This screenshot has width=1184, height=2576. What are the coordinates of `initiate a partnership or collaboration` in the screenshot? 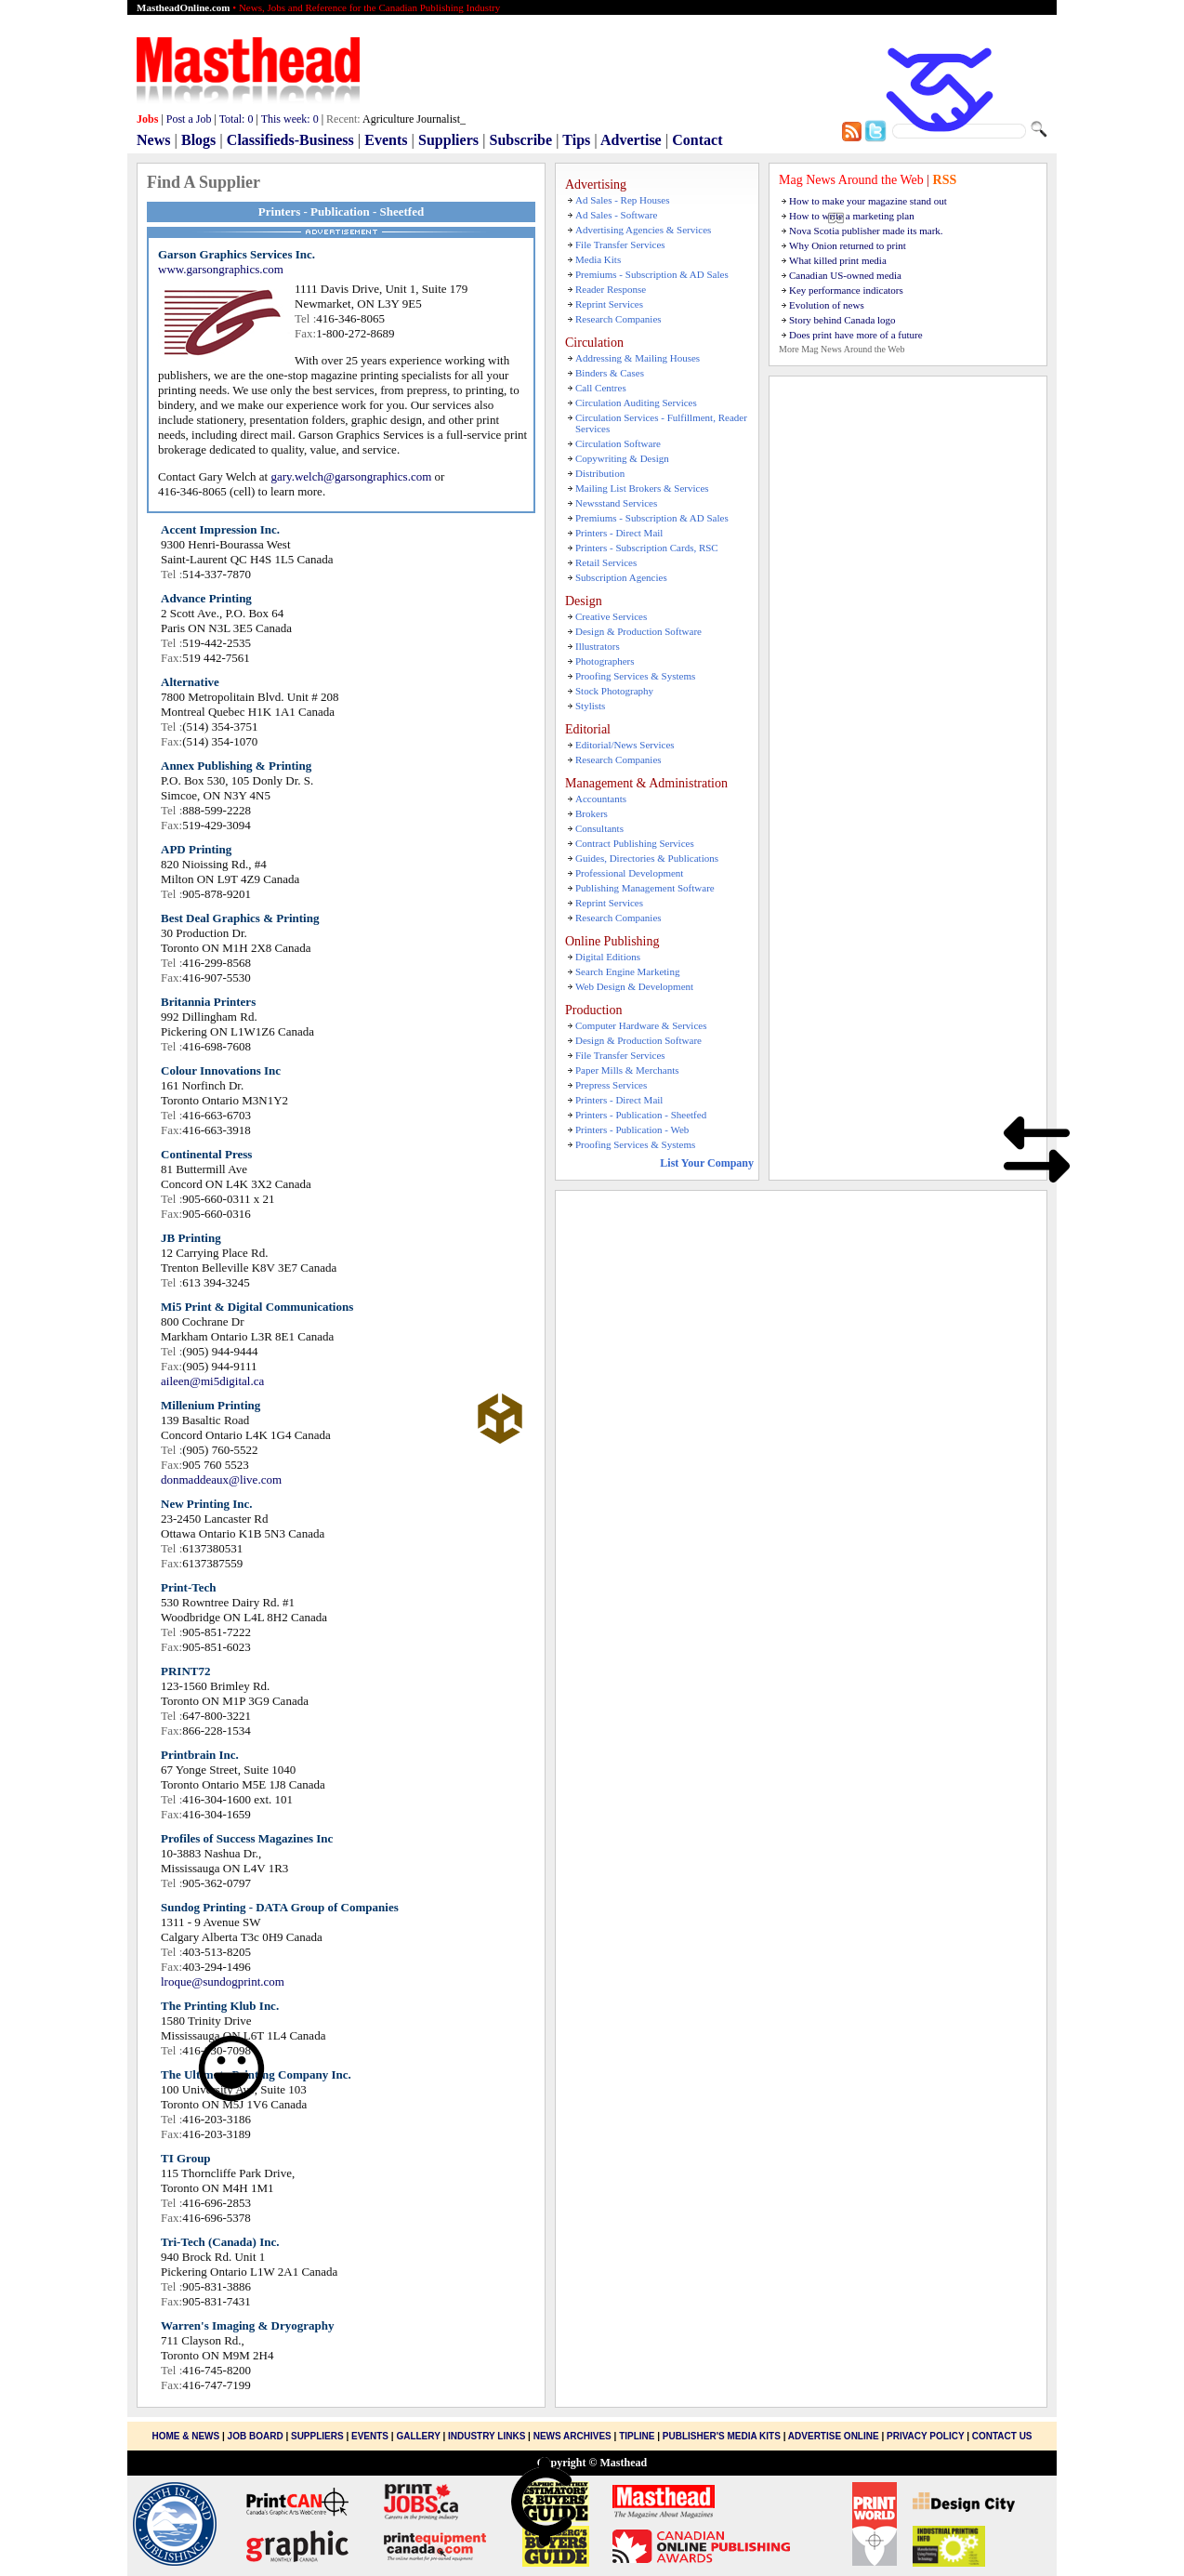 It's located at (940, 88).